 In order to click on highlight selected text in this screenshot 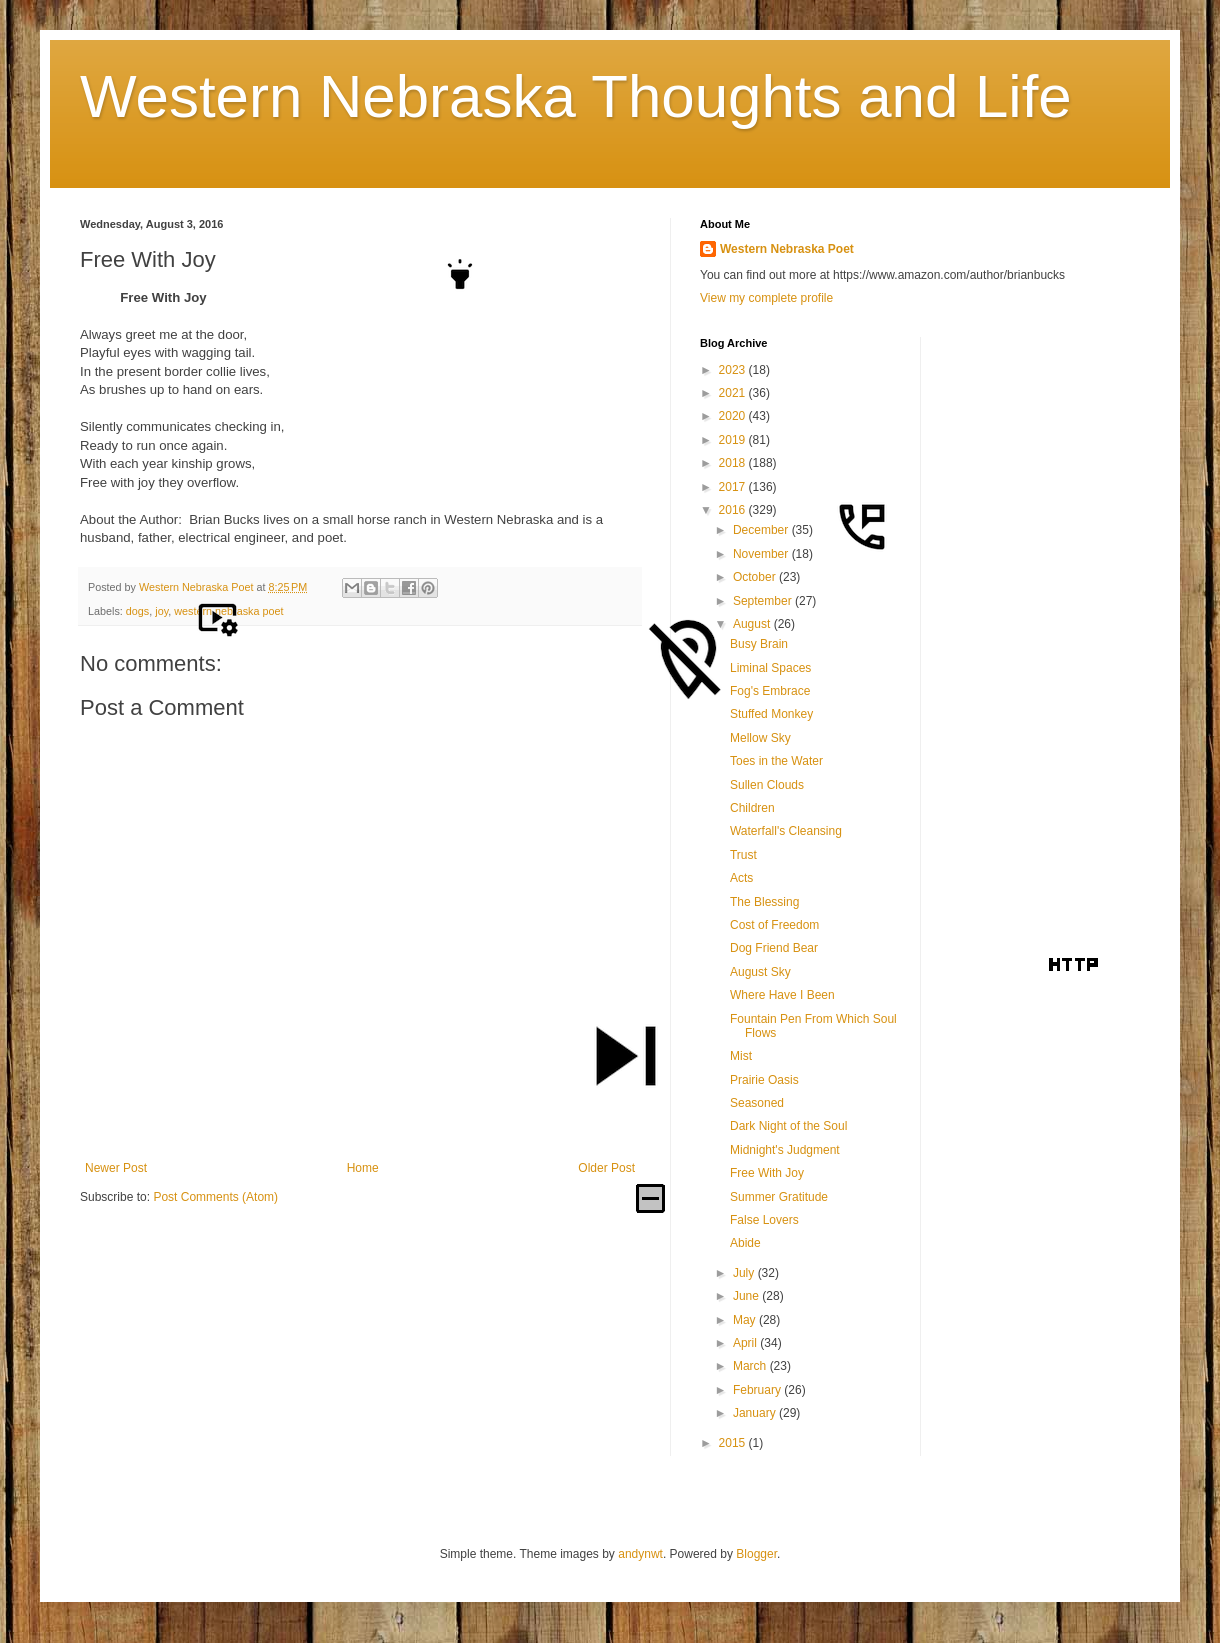, I will do `click(460, 274)`.